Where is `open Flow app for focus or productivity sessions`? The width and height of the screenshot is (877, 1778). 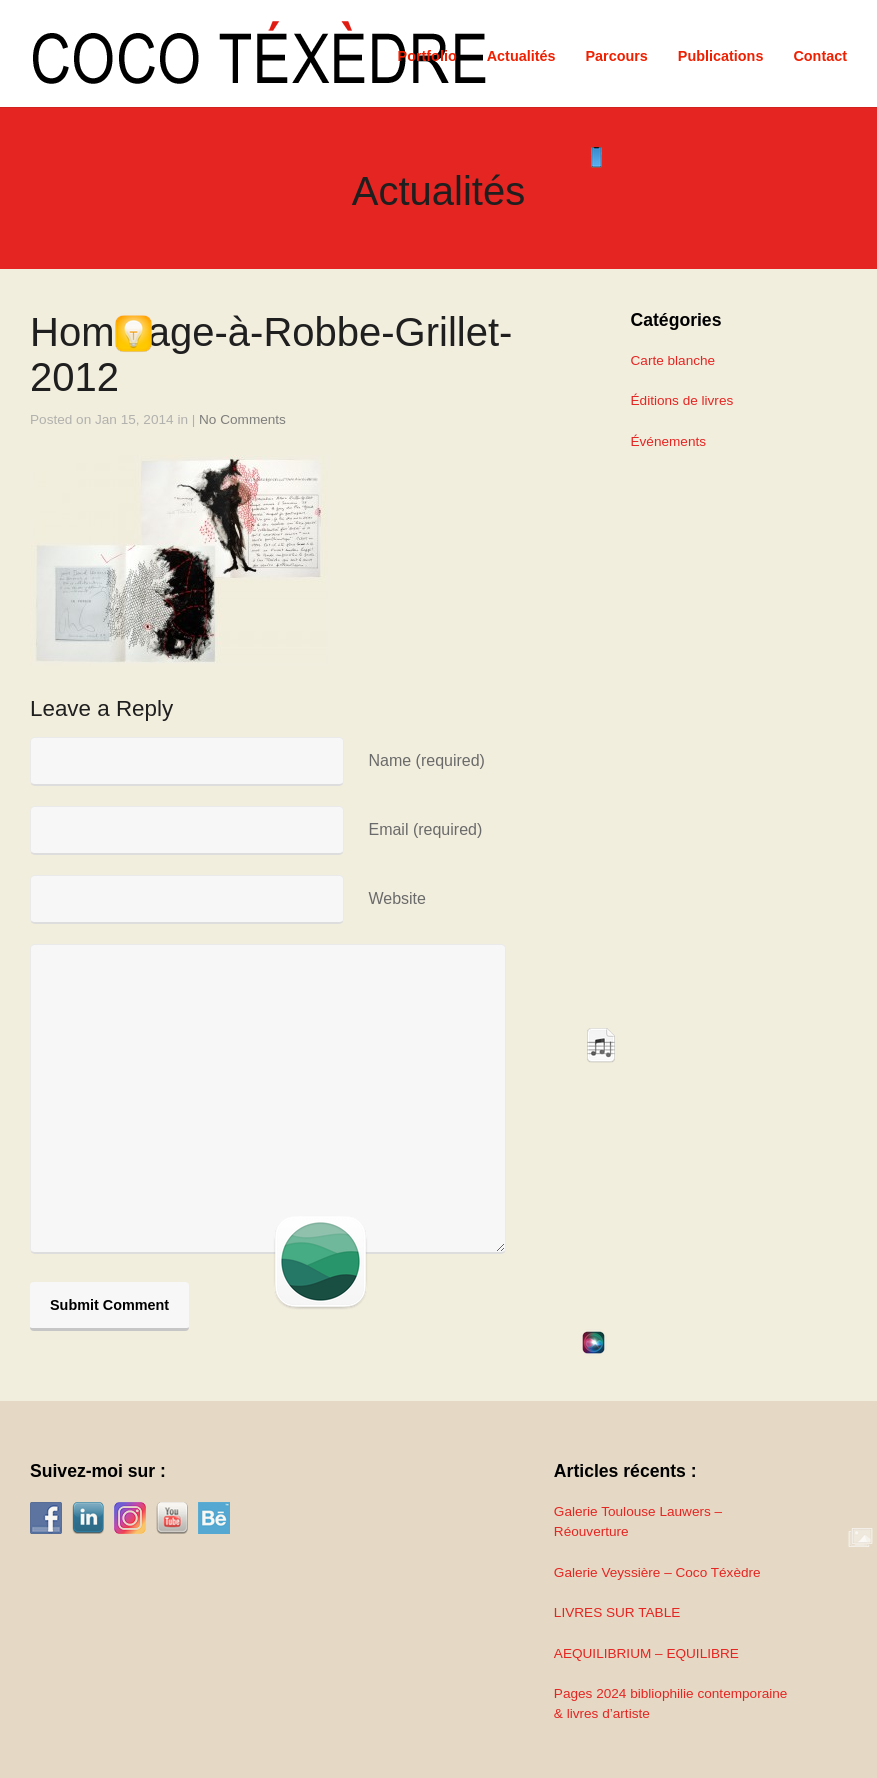 open Flow app for focus or productivity sessions is located at coordinates (320, 1261).